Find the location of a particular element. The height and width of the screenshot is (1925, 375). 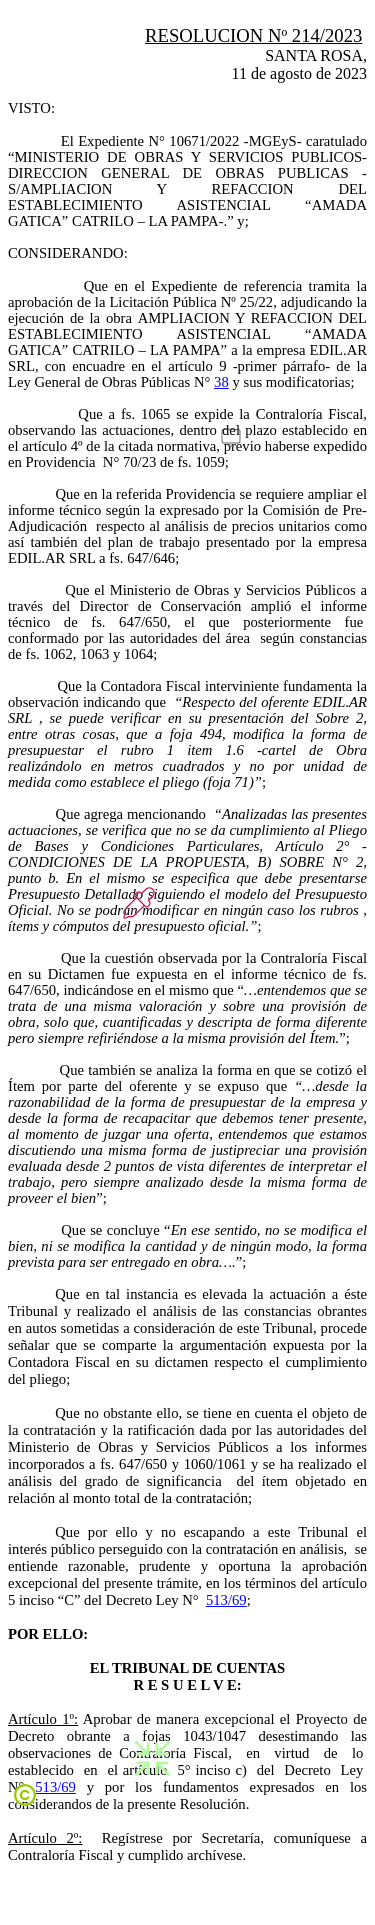

exit fullscreen mode is located at coordinates (152, 1758).